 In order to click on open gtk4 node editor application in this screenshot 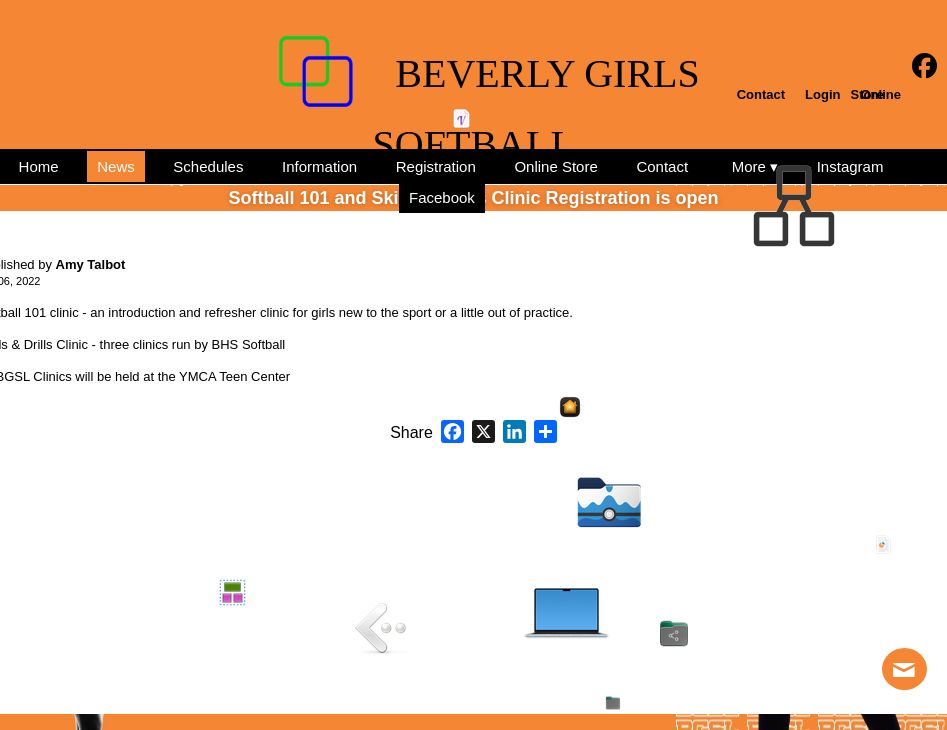, I will do `click(794, 206)`.